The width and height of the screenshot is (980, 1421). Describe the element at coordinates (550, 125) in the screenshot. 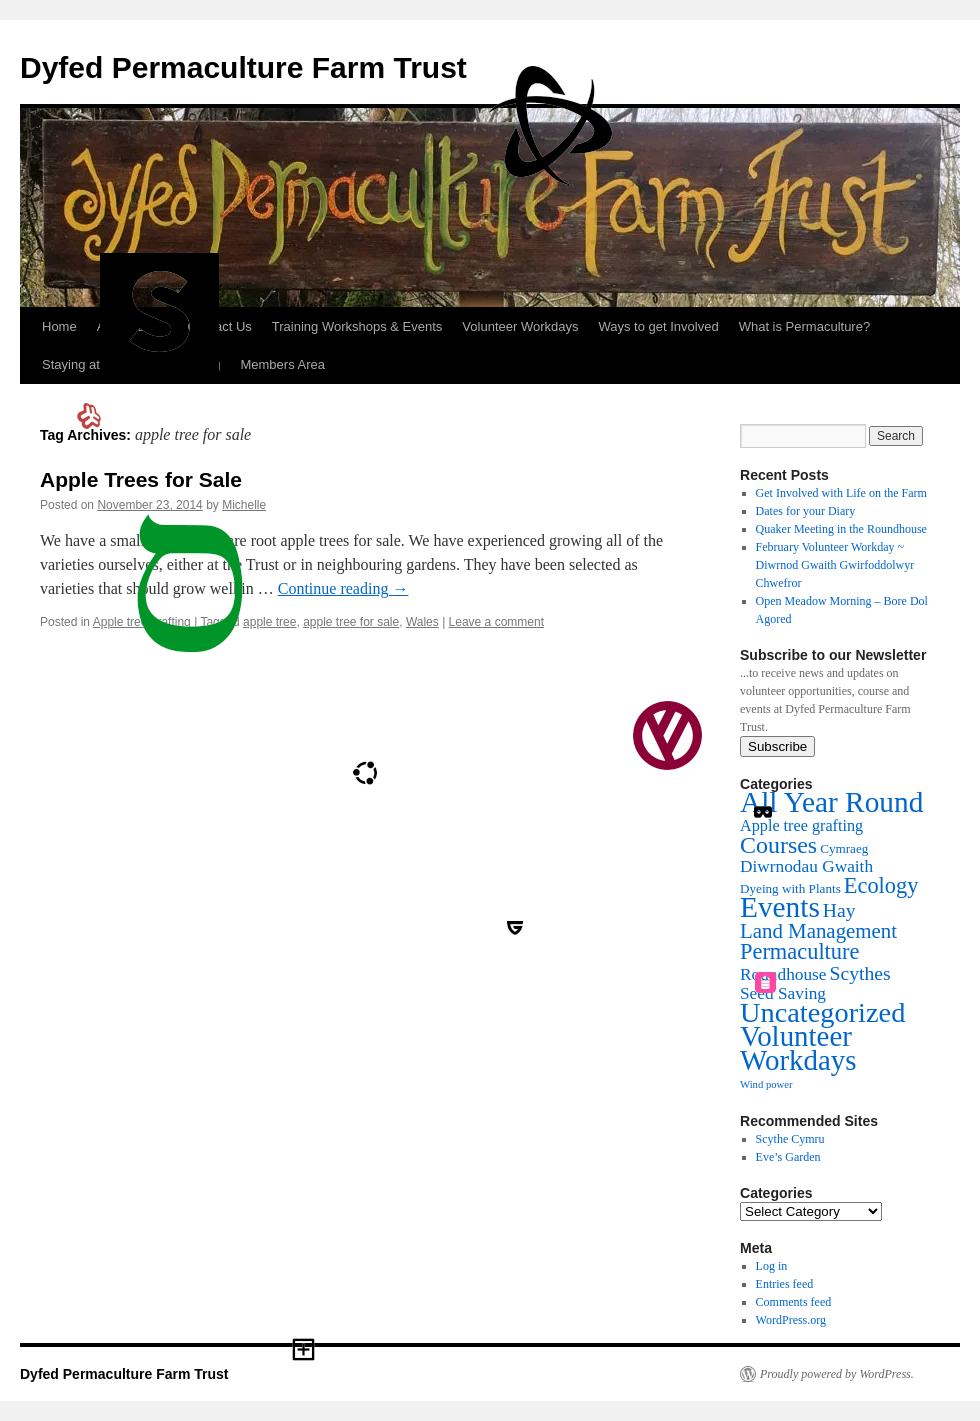

I see `launch Battle.net gaming client` at that location.